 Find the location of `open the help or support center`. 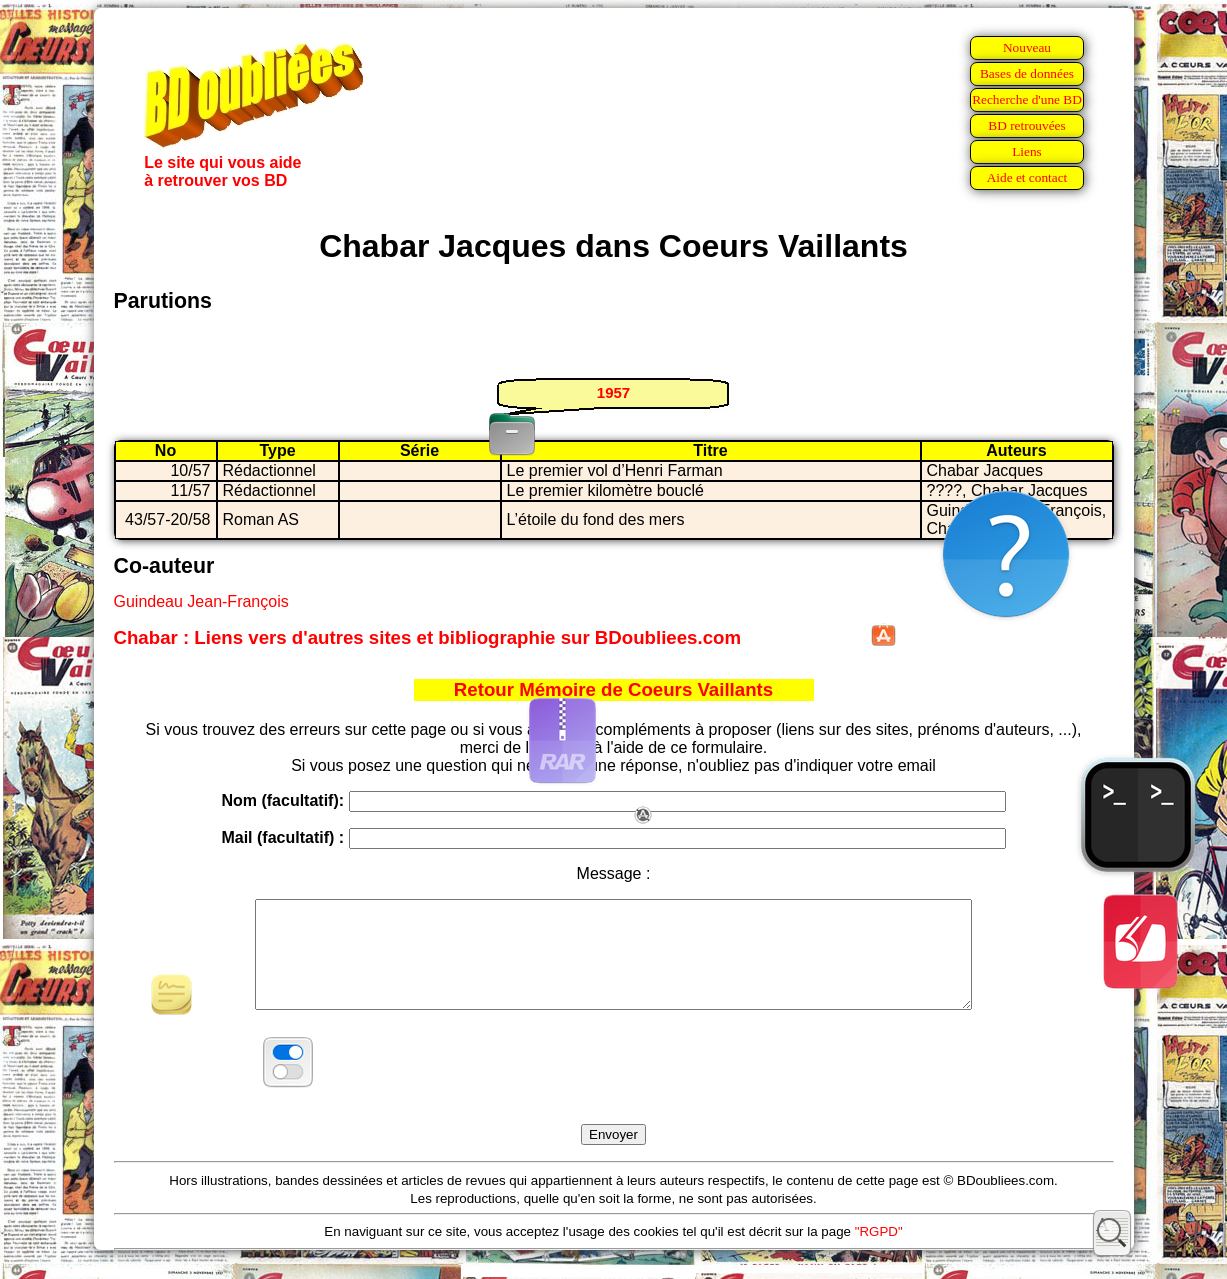

open the help or support center is located at coordinates (1006, 554).